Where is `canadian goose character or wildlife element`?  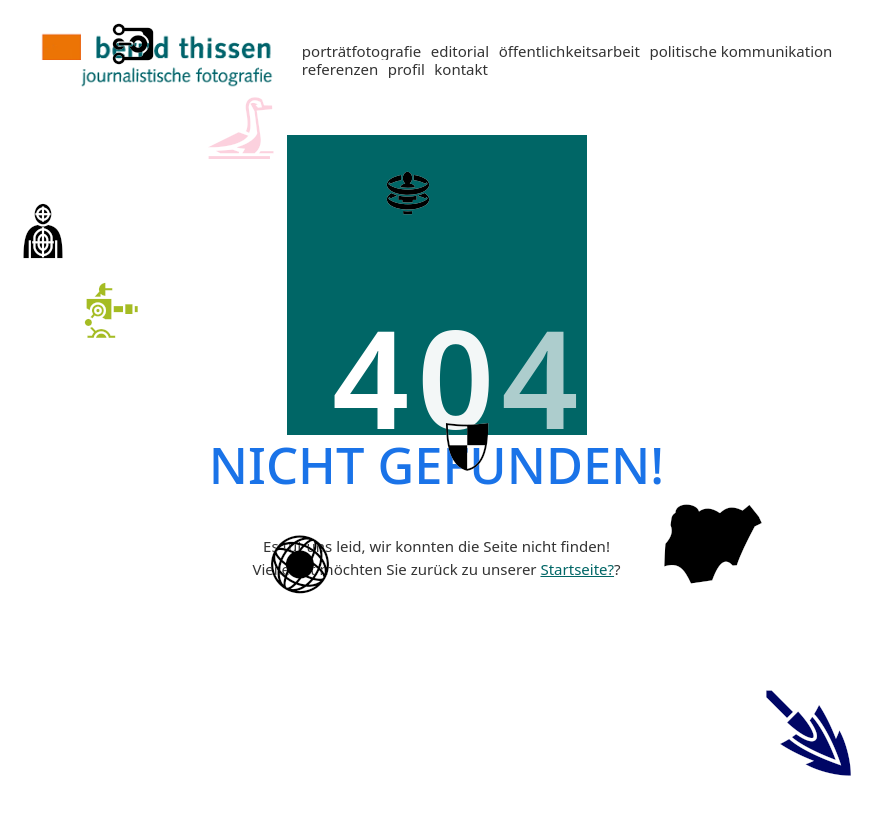
canadian goose character or wildlife element is located at coordinates (240, 128).